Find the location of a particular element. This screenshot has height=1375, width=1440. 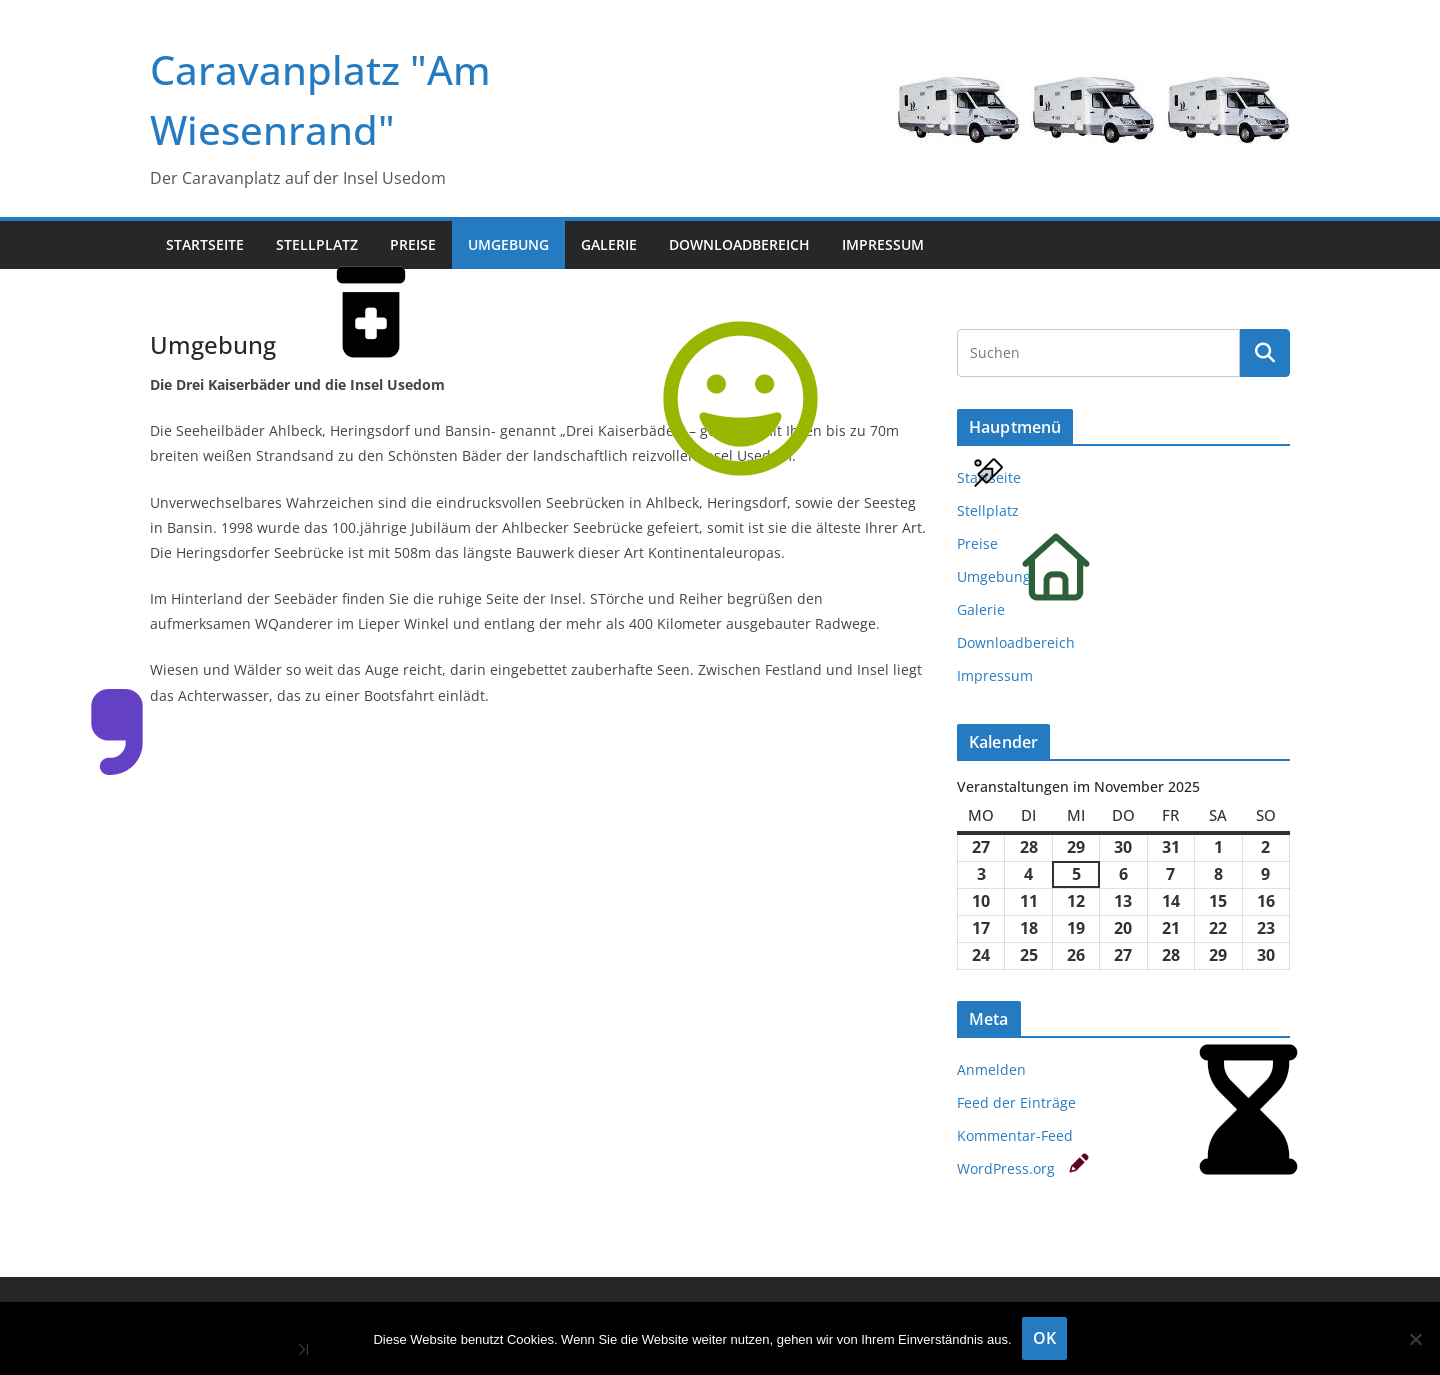

view prescription medications is located at coordinates (371, 312).